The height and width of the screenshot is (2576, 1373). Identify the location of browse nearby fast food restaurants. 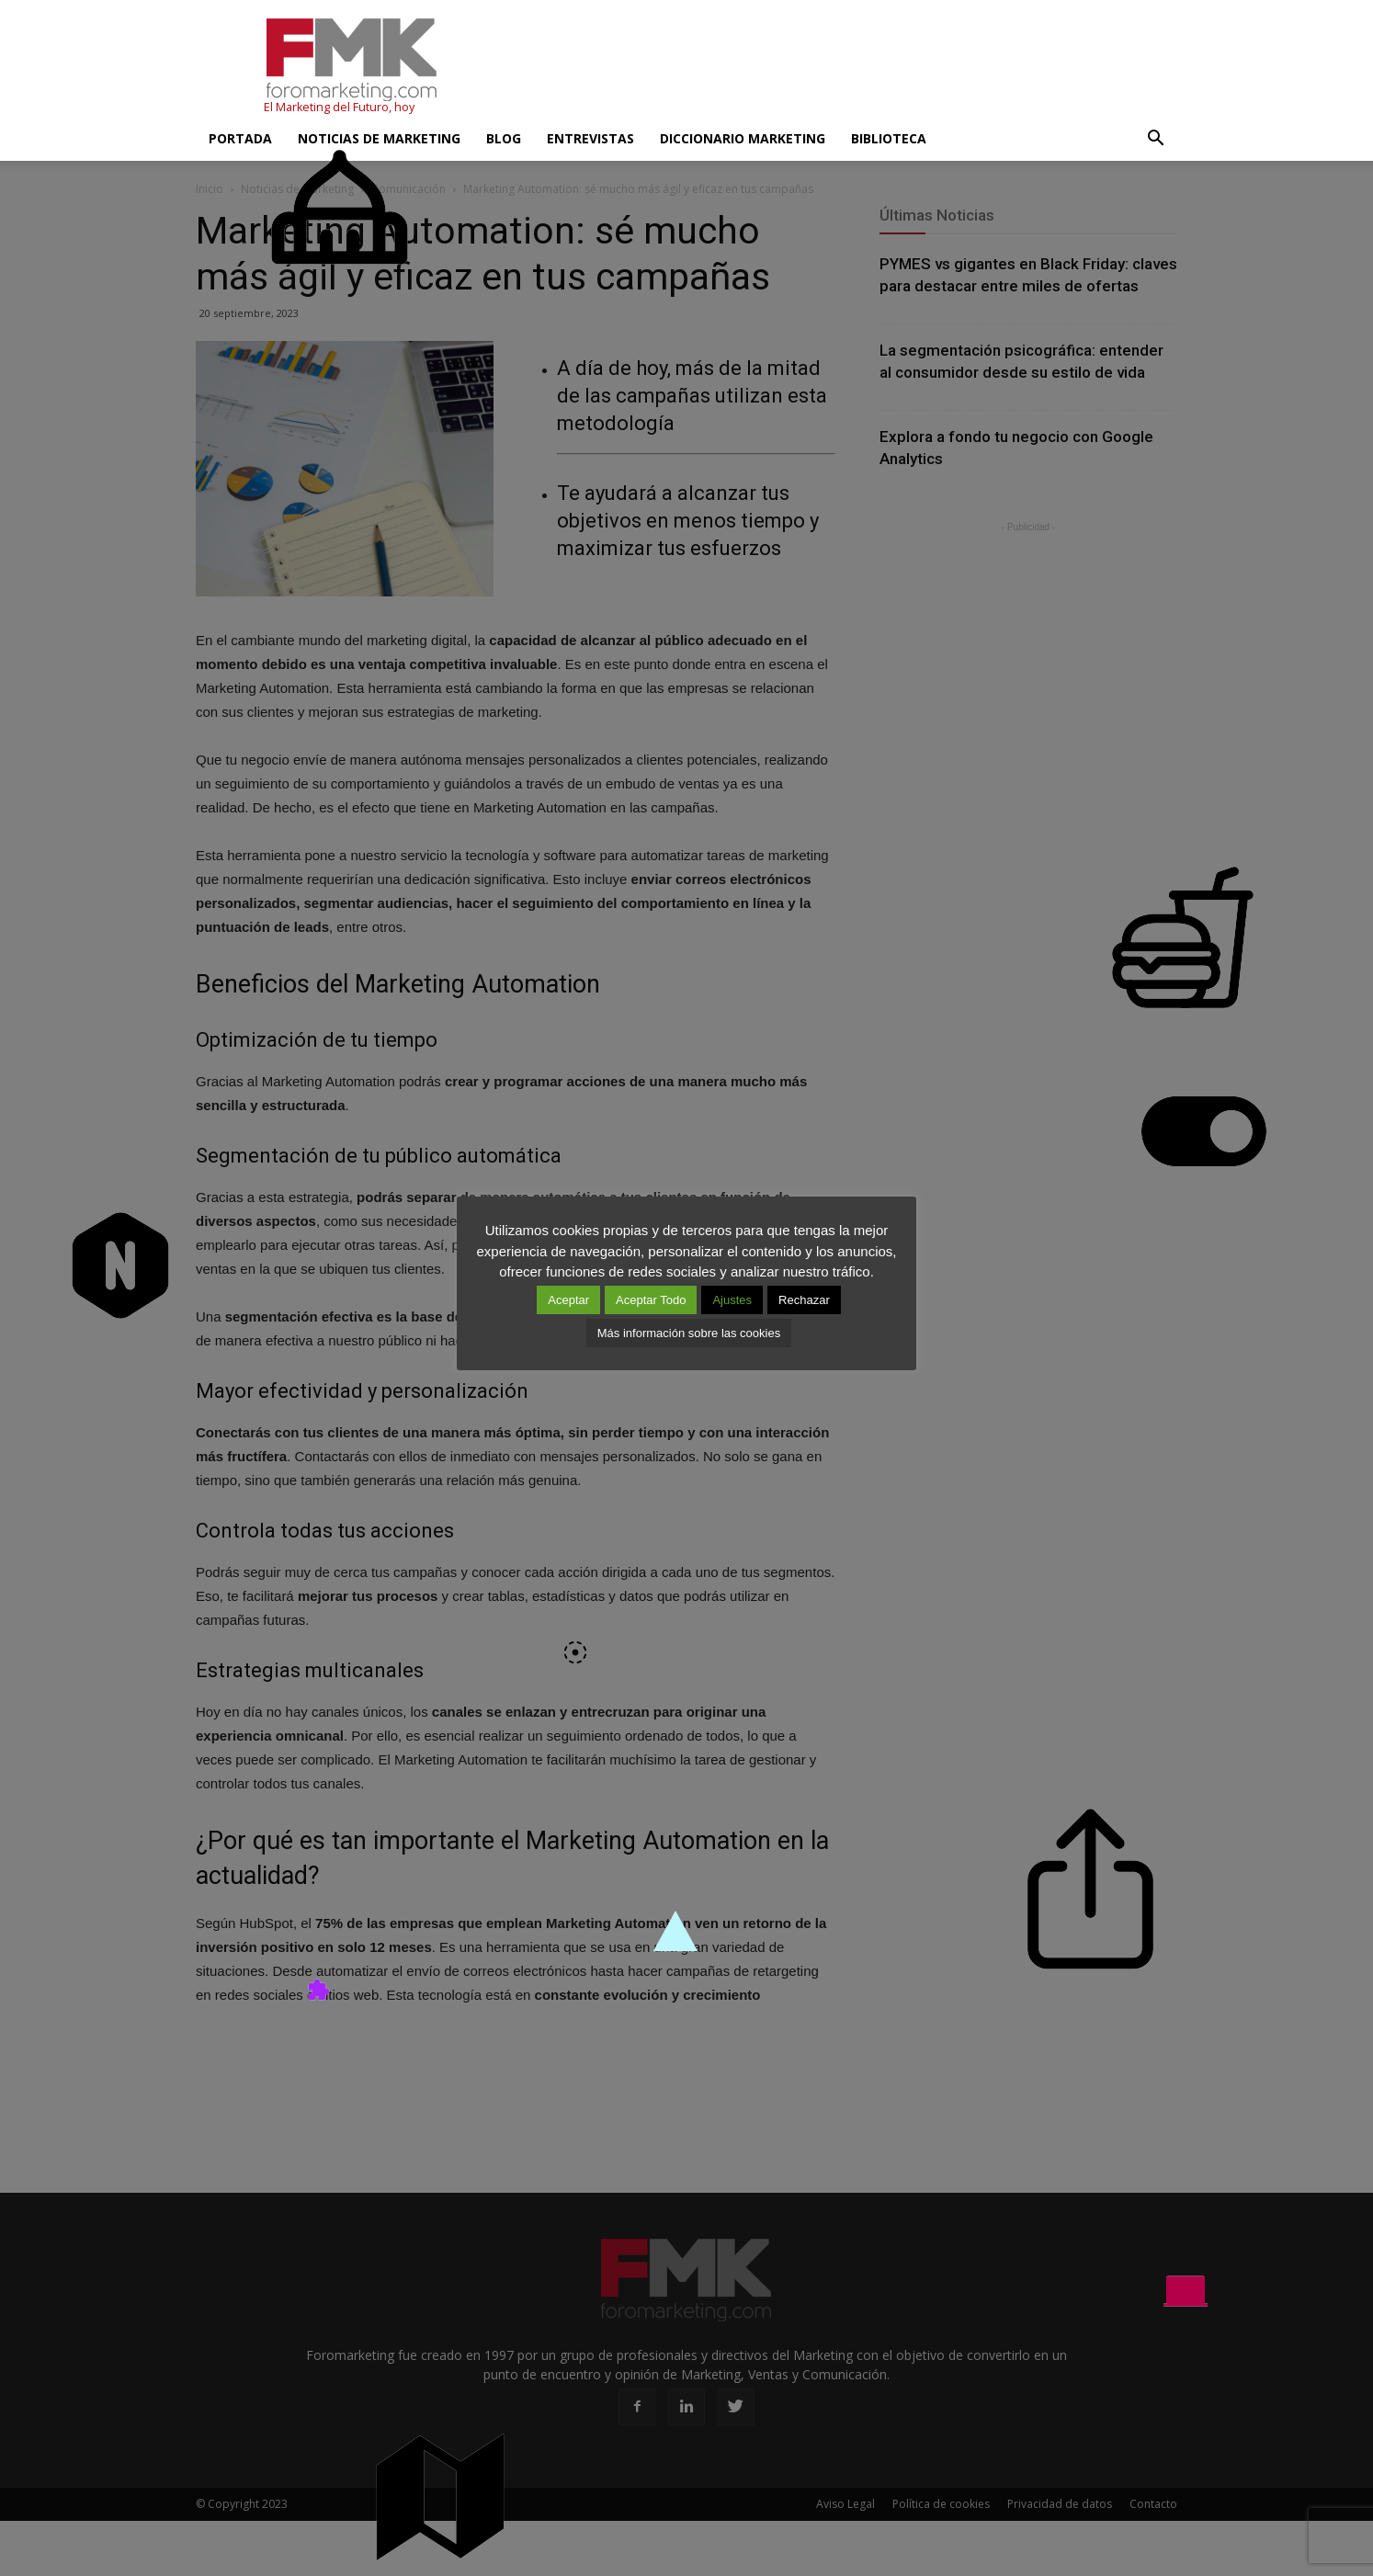
(1183, 937).